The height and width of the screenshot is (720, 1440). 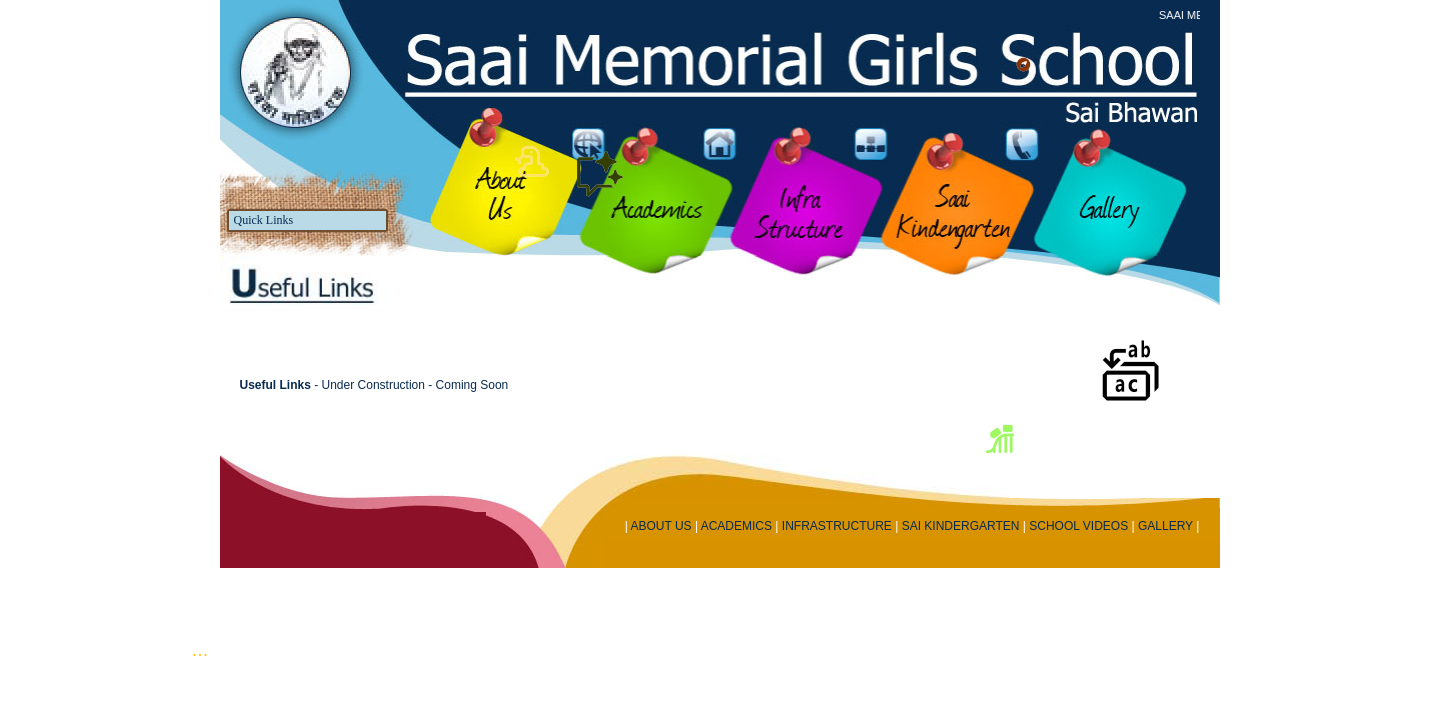 What do you see at coordinates (1000, 439) in the screenshot?
I see `access theme park or amusement park information` at bounding box center [1000, 439].